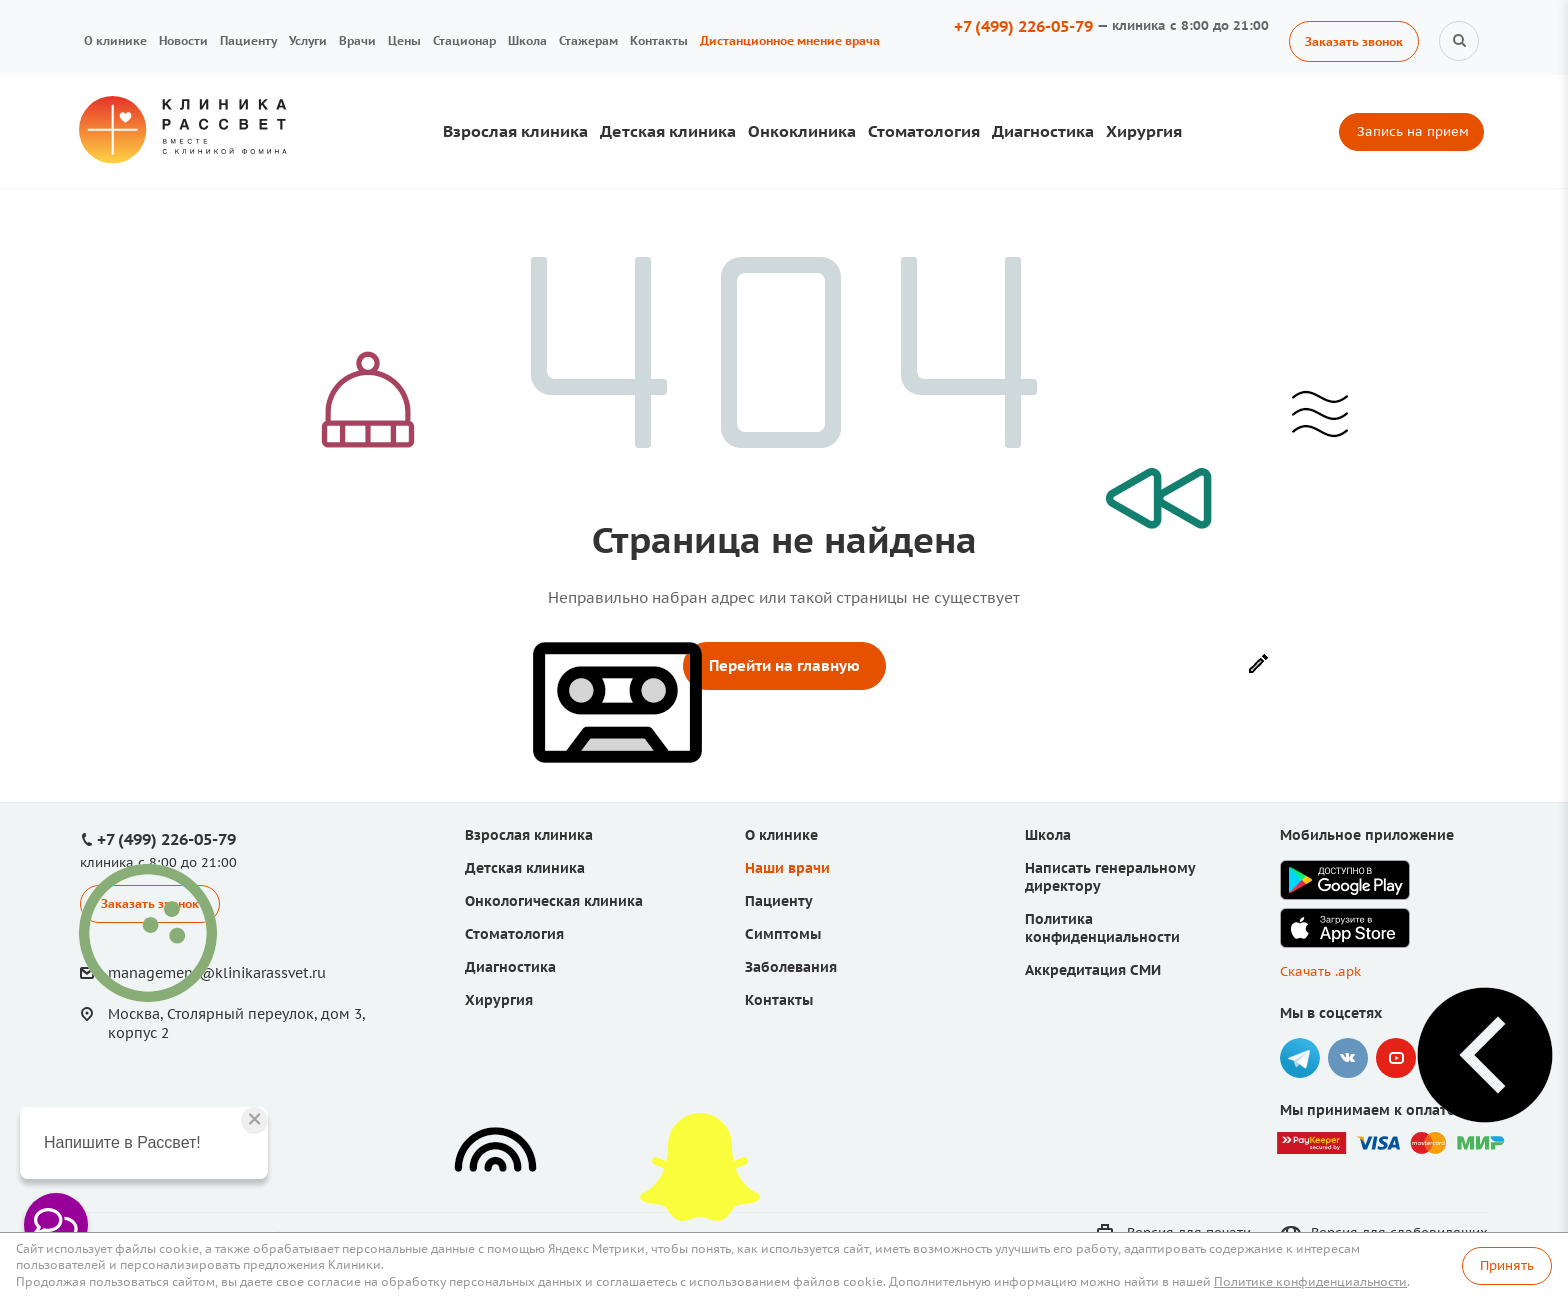 This screenshot has width=1568, height=1299. What do you see at coordinates (495, 1149) in the screenshot?
I see `indicates pride or LGBTQ+ related content` at bounding box center [495, 1149].